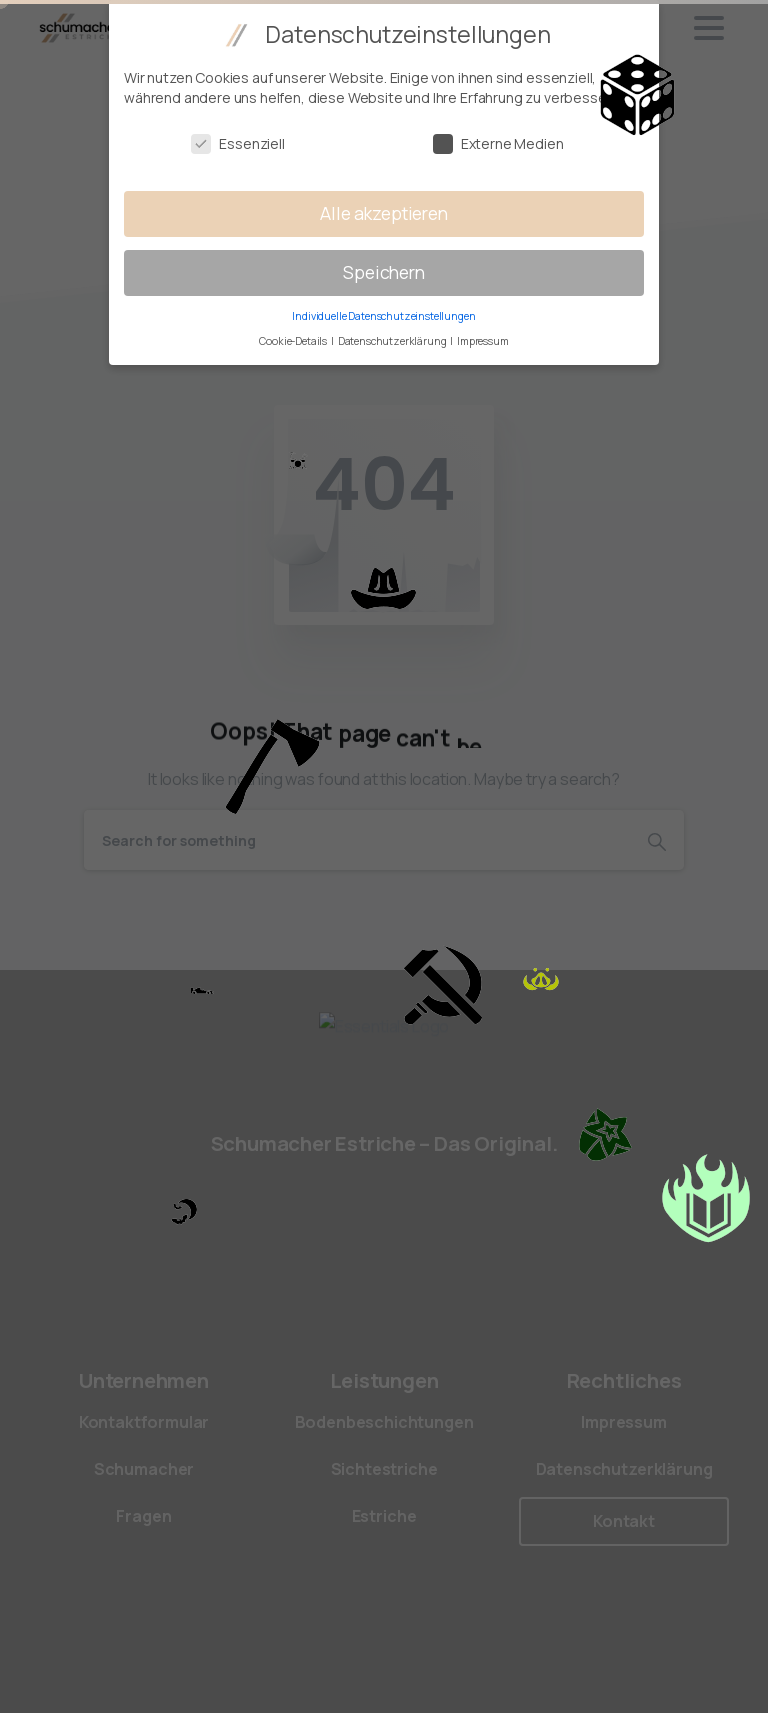  What do you see at coordinates (202, 991) in the screenshot?
I see `access formula 1 racing game or content` at bounding box center [202, 991].